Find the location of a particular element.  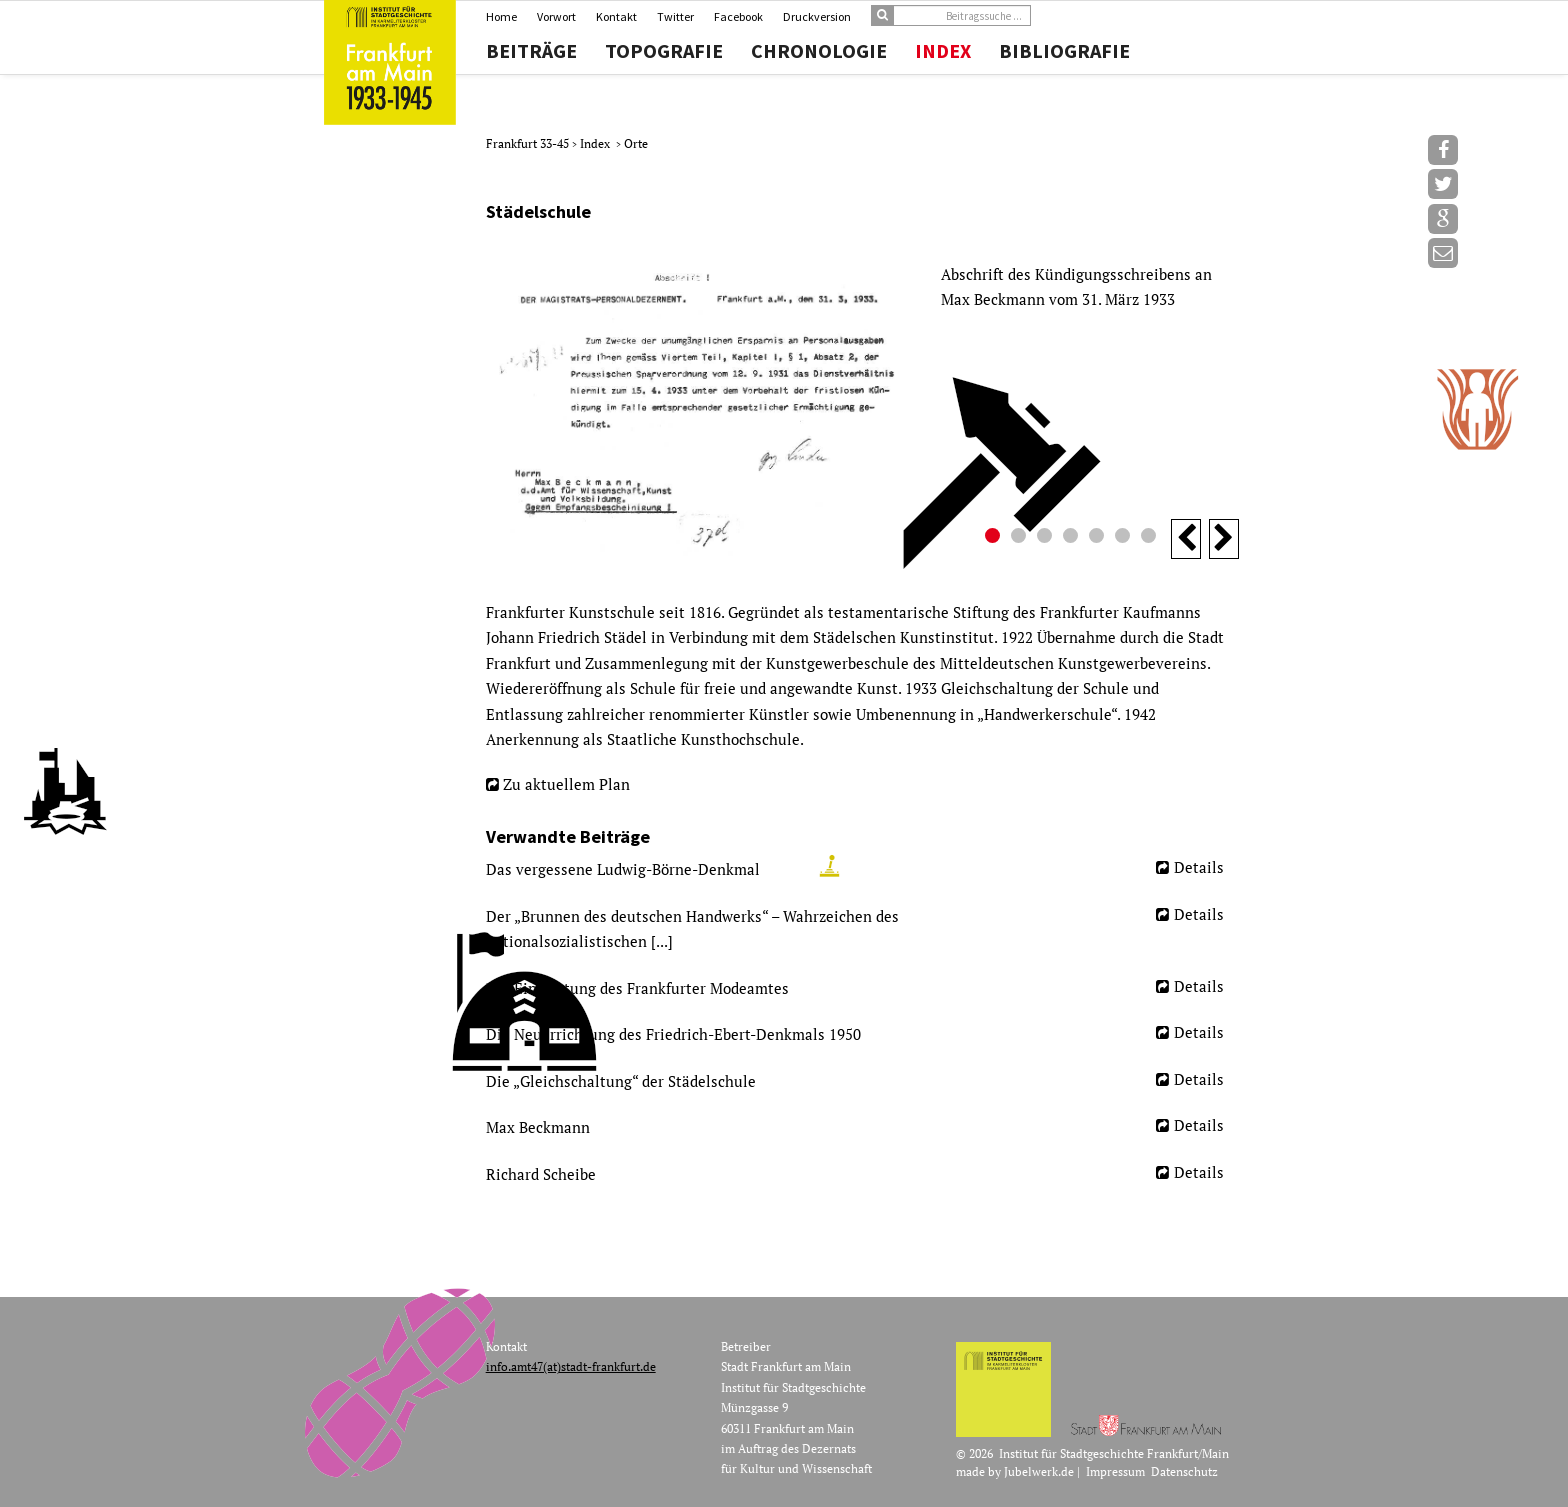

indicates peanut ingredient or allergen warning is located at coordinates (400, 1383).